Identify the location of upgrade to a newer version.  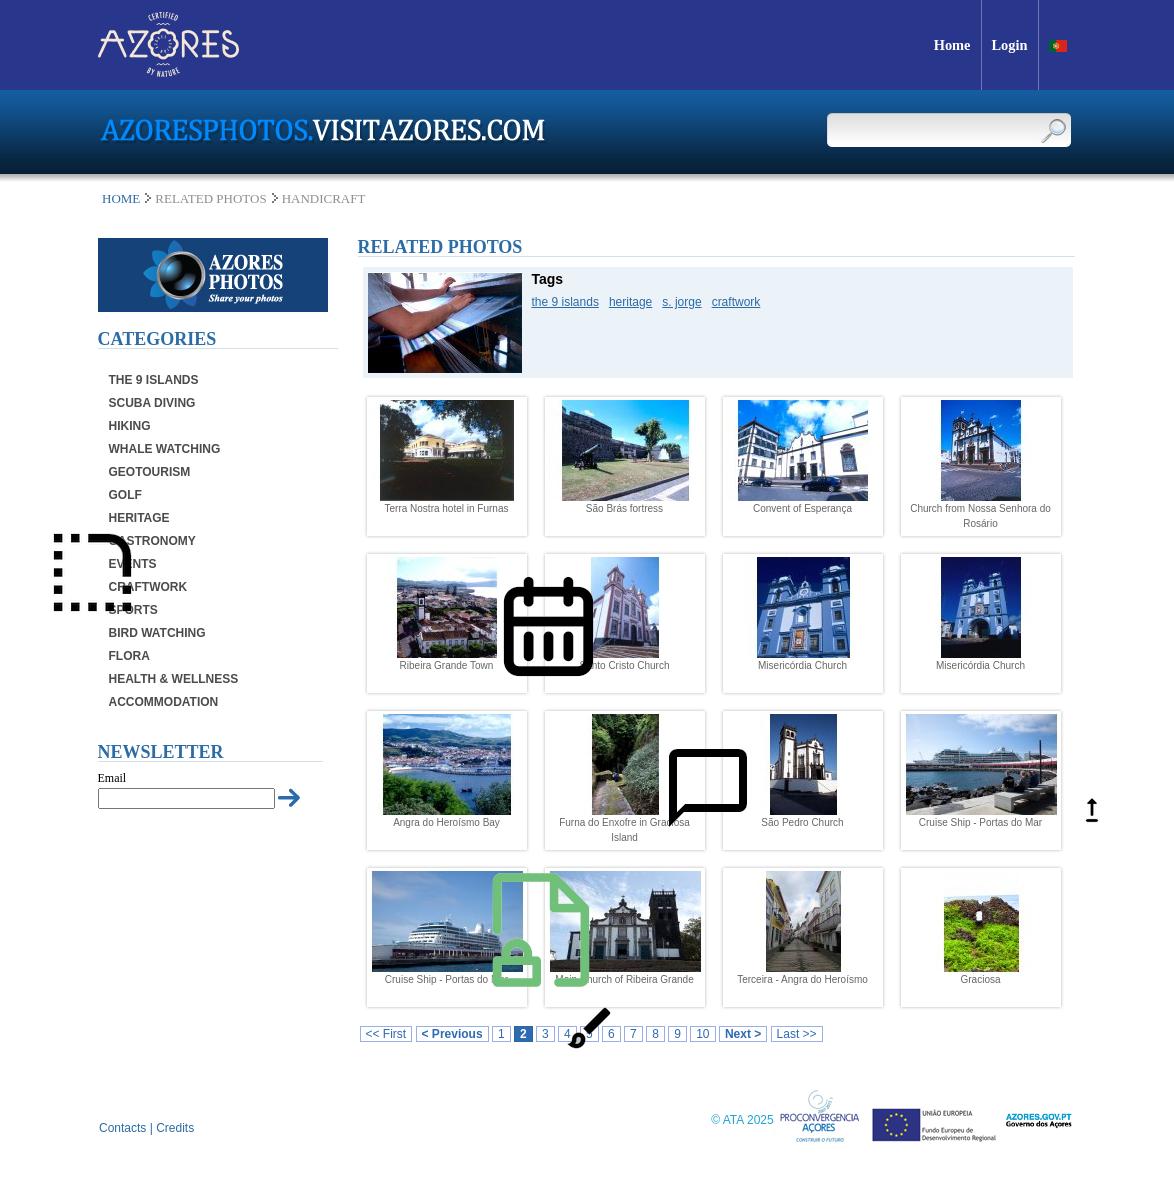
(1092, 810).